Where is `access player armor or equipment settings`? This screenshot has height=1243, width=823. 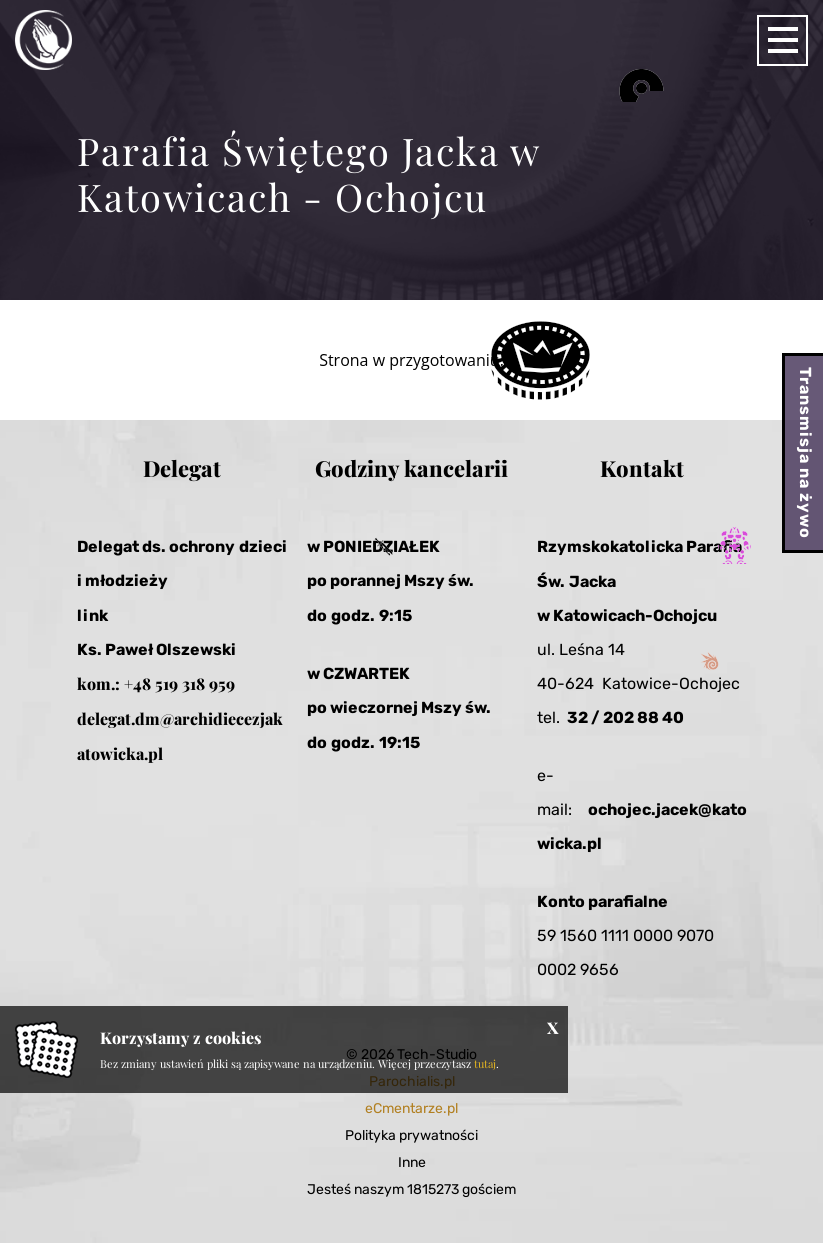 access player armor or equipment settings is located at coordinates (641, 85).